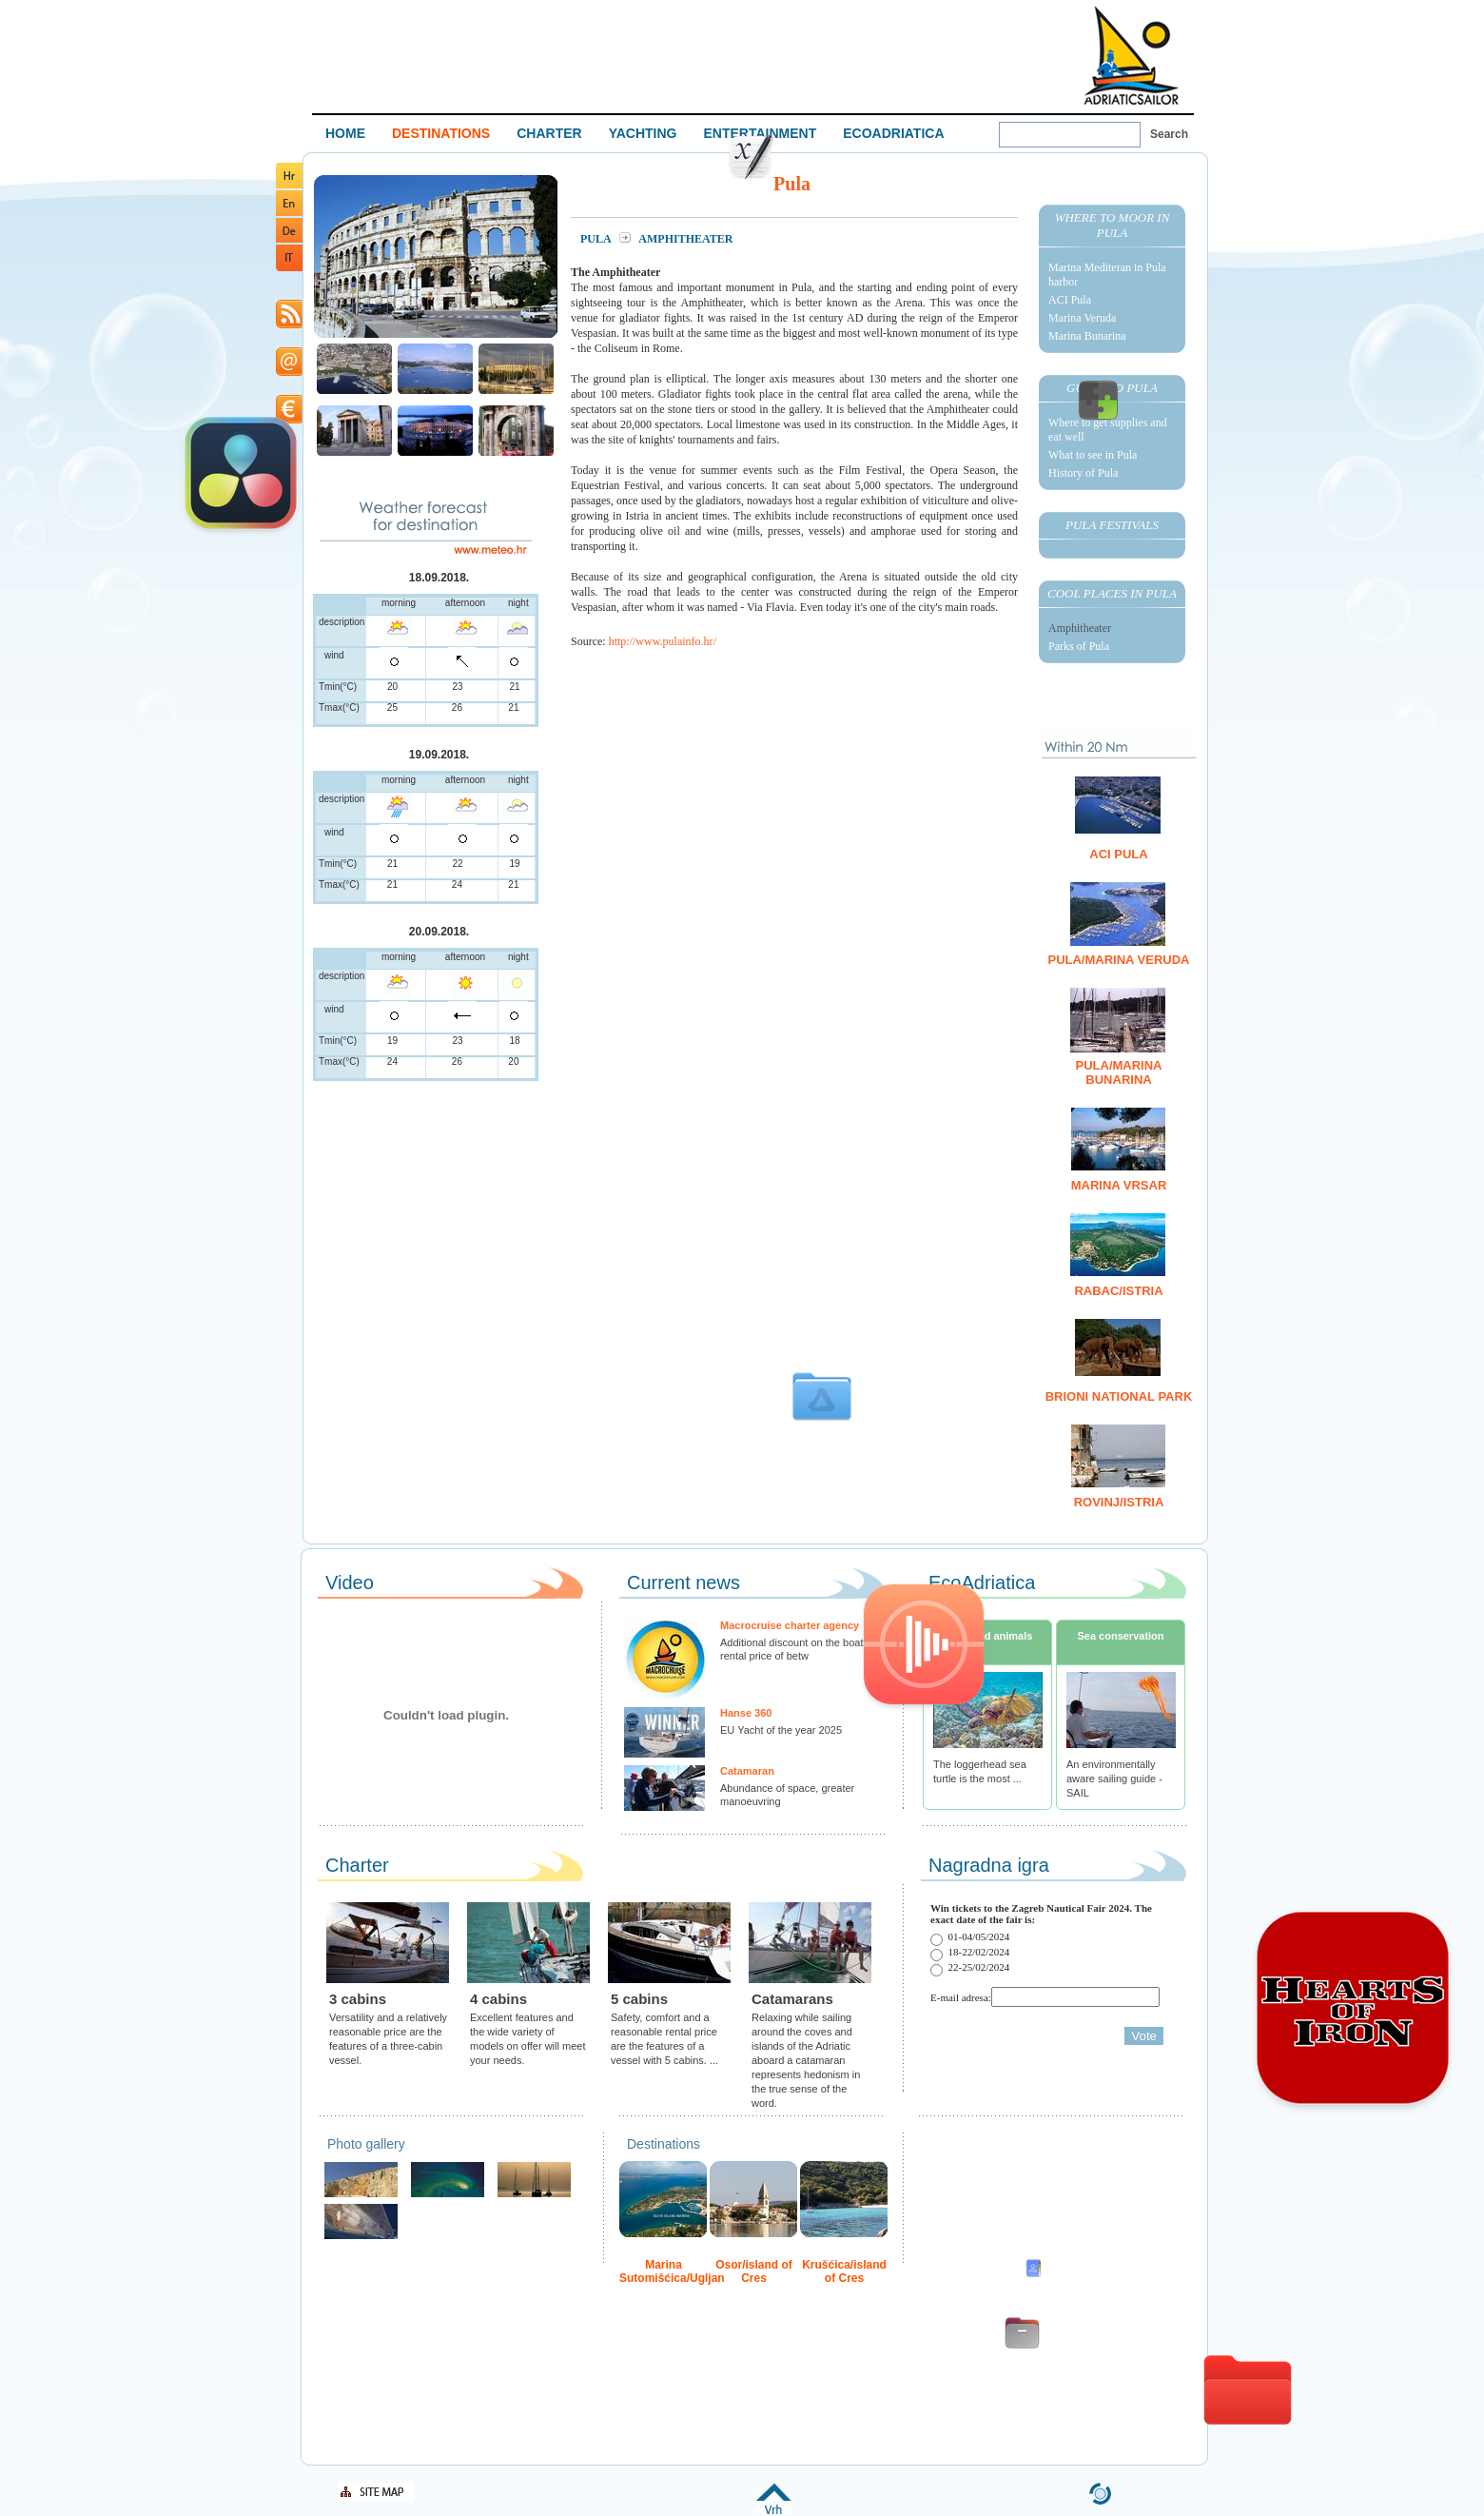 This screenshot has height=2516, width=1484. I want to click on open gnome extensions manager, so click(1098, 400).